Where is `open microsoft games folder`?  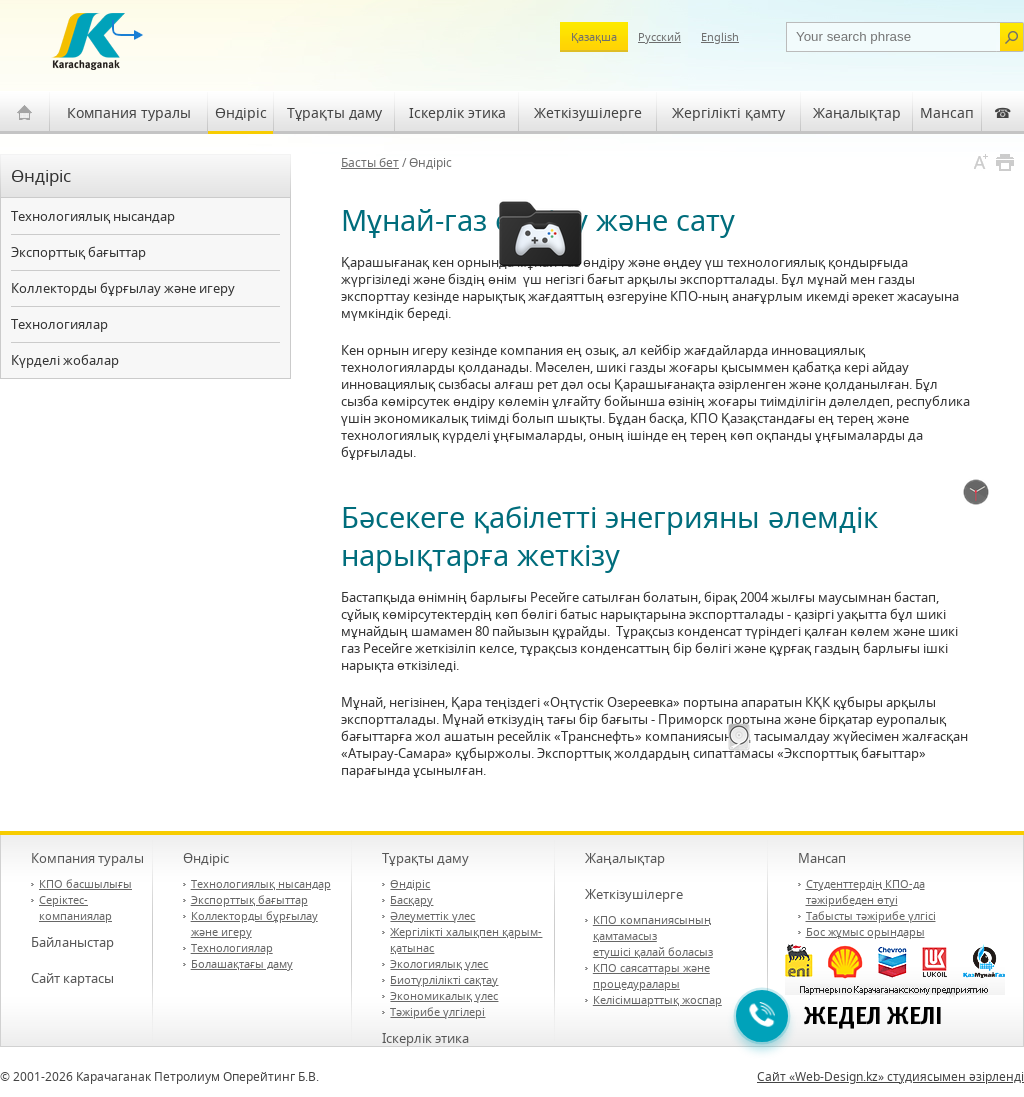 open microsoft games folder is located at coordinates (540, 236).